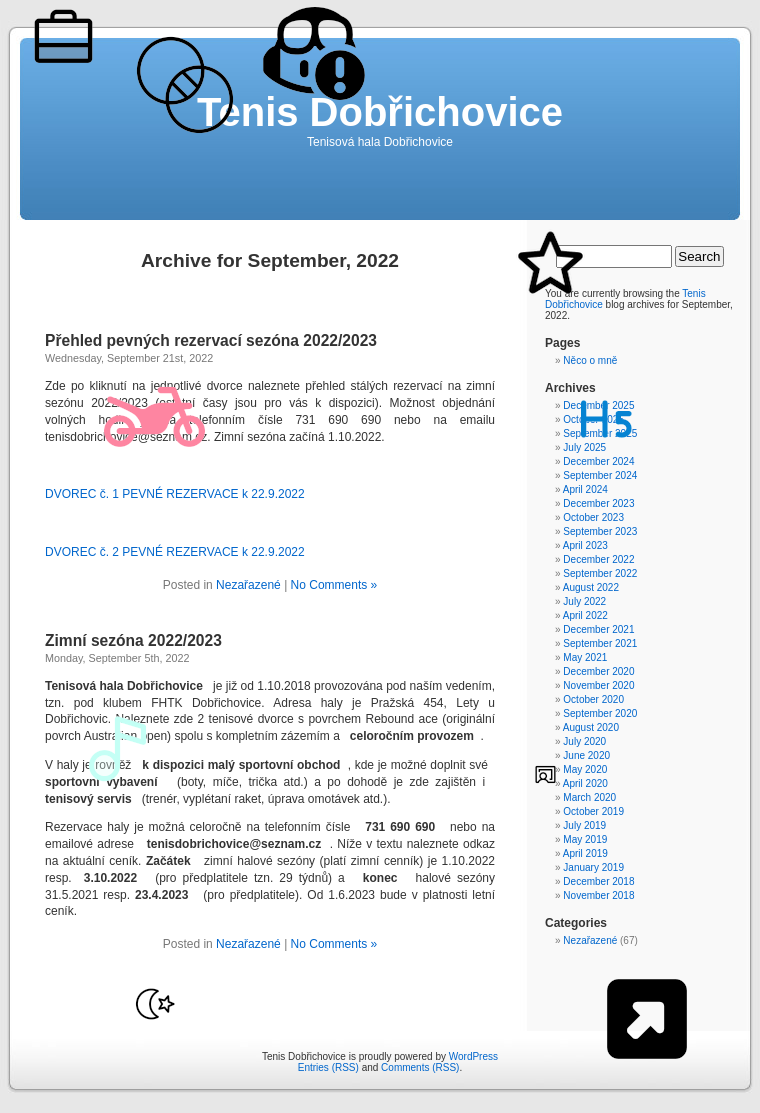 This screenshot has width=760, height=1113. What do you see at coordinates (185, 85) in the screenshot?
I see `apply intersect operation to selected shapes` at bounding box center [185, 85].